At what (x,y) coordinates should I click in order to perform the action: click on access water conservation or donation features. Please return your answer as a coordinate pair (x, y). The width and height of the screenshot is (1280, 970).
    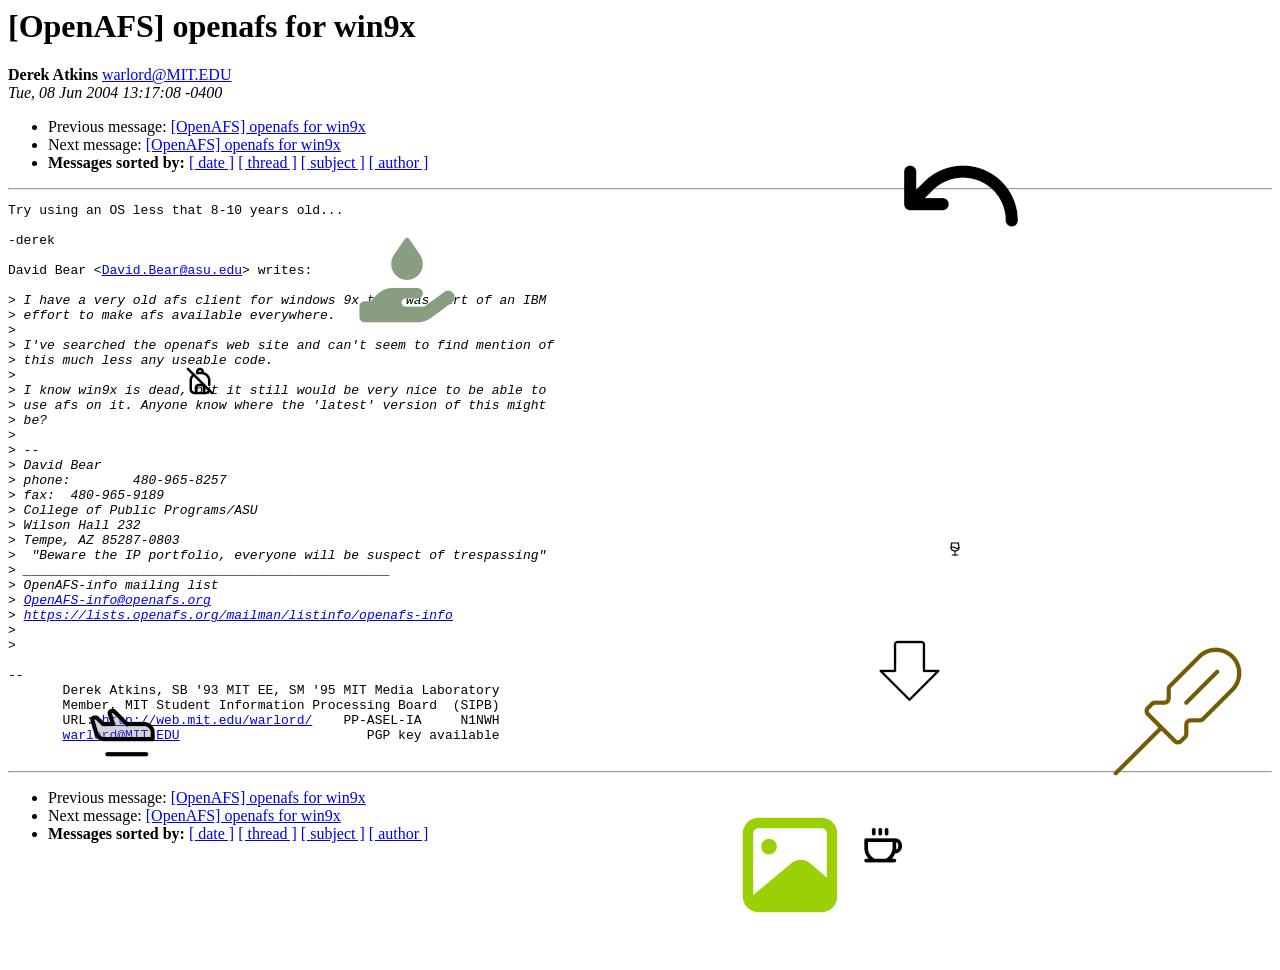
    Looking at the image, I should click on (407, 280).